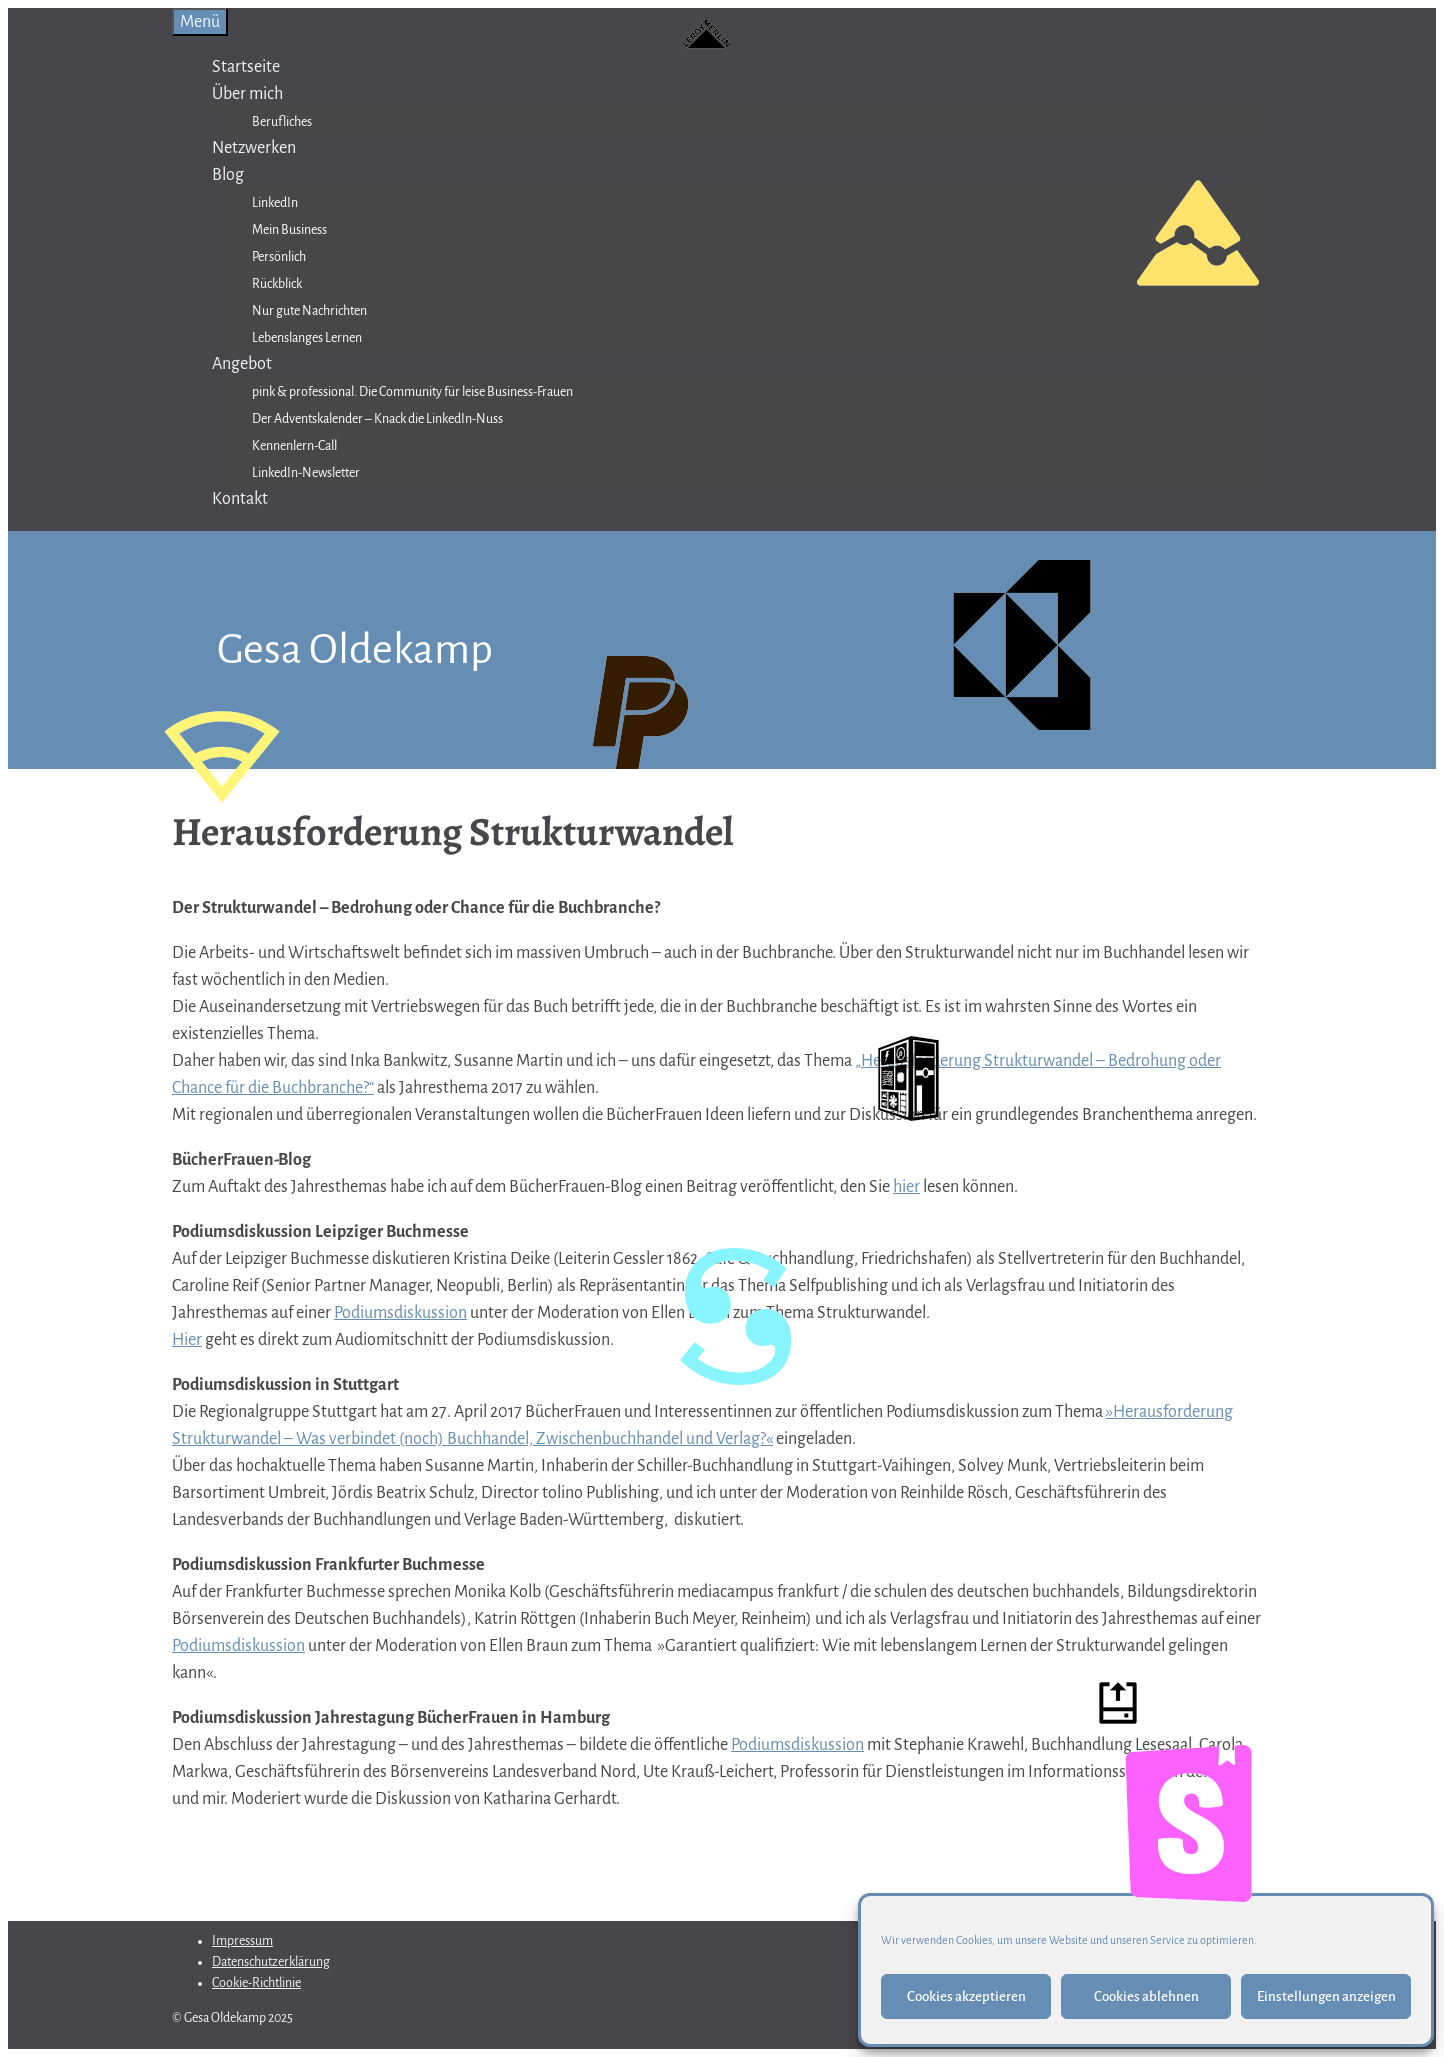 The height and width of the screenshot is (2057, 1444). Describe the element at coordinates (706, 33) in the screenshot. I see `visit the Leroy Merlin website or app` at that location.